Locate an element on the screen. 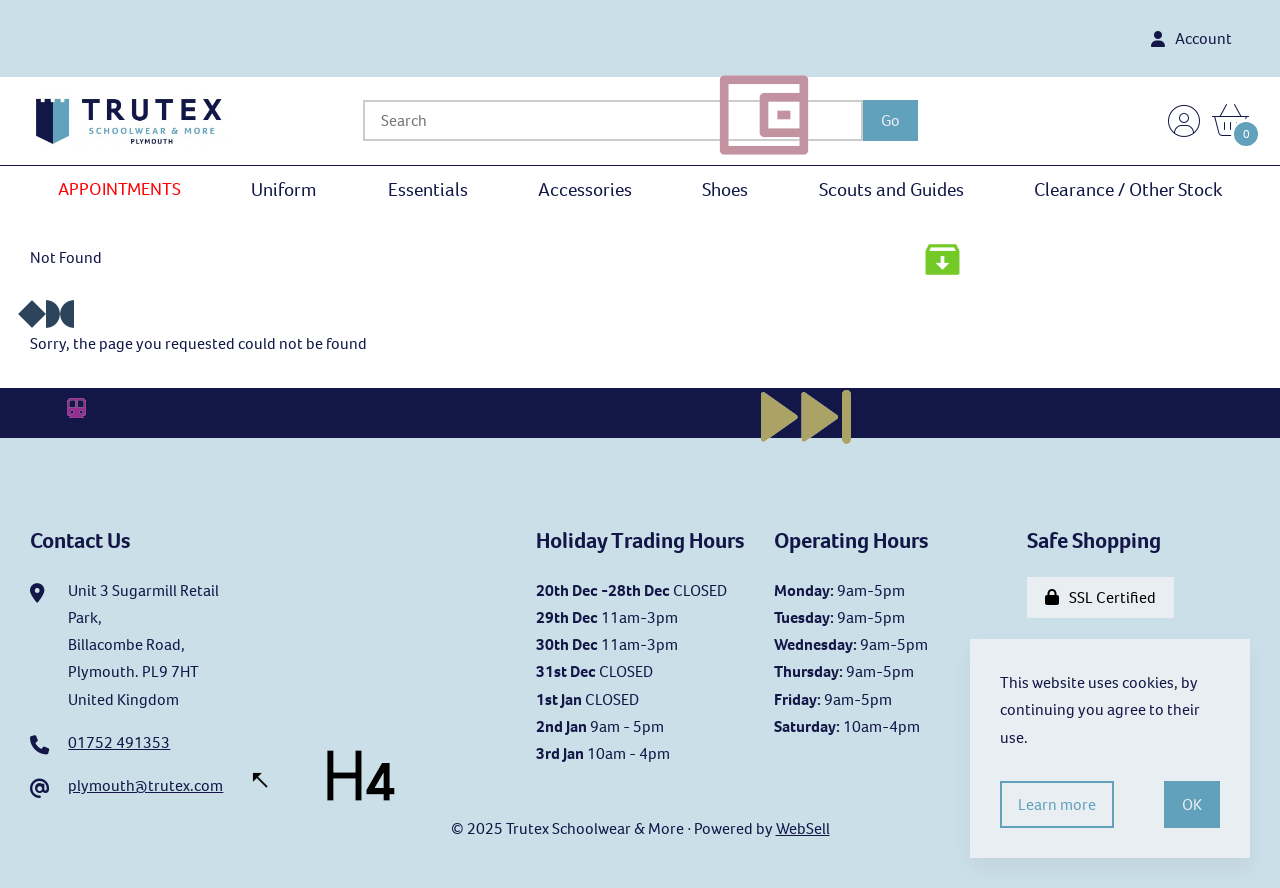 The image size is (1280, 888). format text as heading level 4 is located at coordinates (358, 775).